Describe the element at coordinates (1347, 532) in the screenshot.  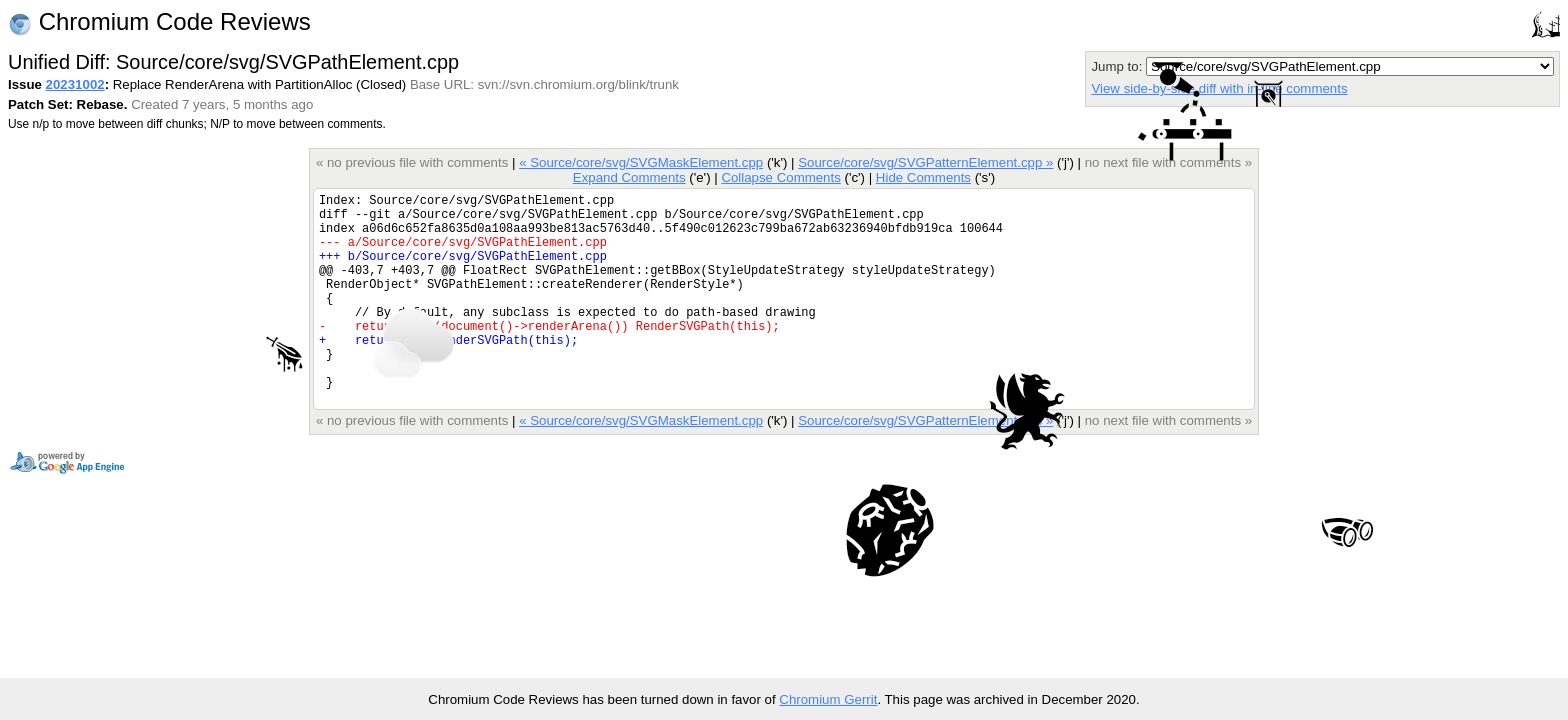
I see `select steampunk goggles accessory for your avatar` at that location.